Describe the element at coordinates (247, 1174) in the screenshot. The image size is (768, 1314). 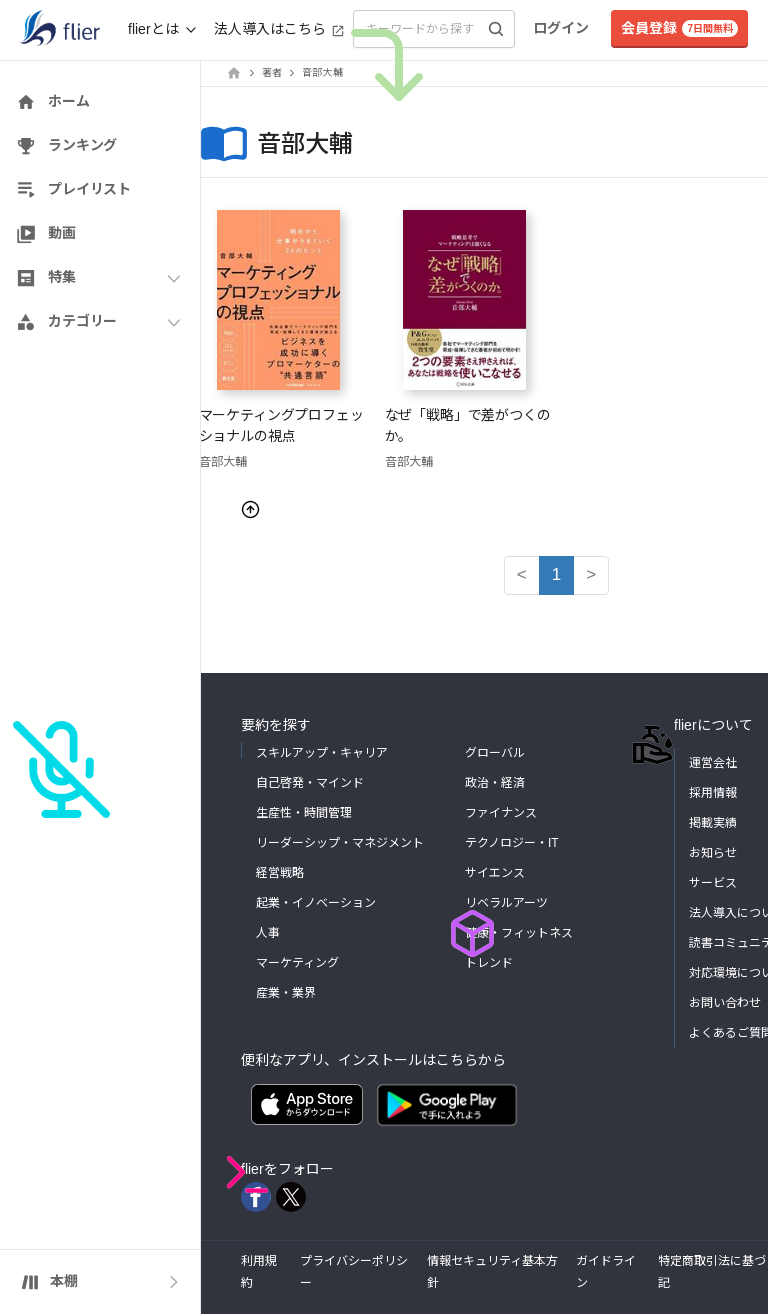
I see `open the command line or terminal` at that location.